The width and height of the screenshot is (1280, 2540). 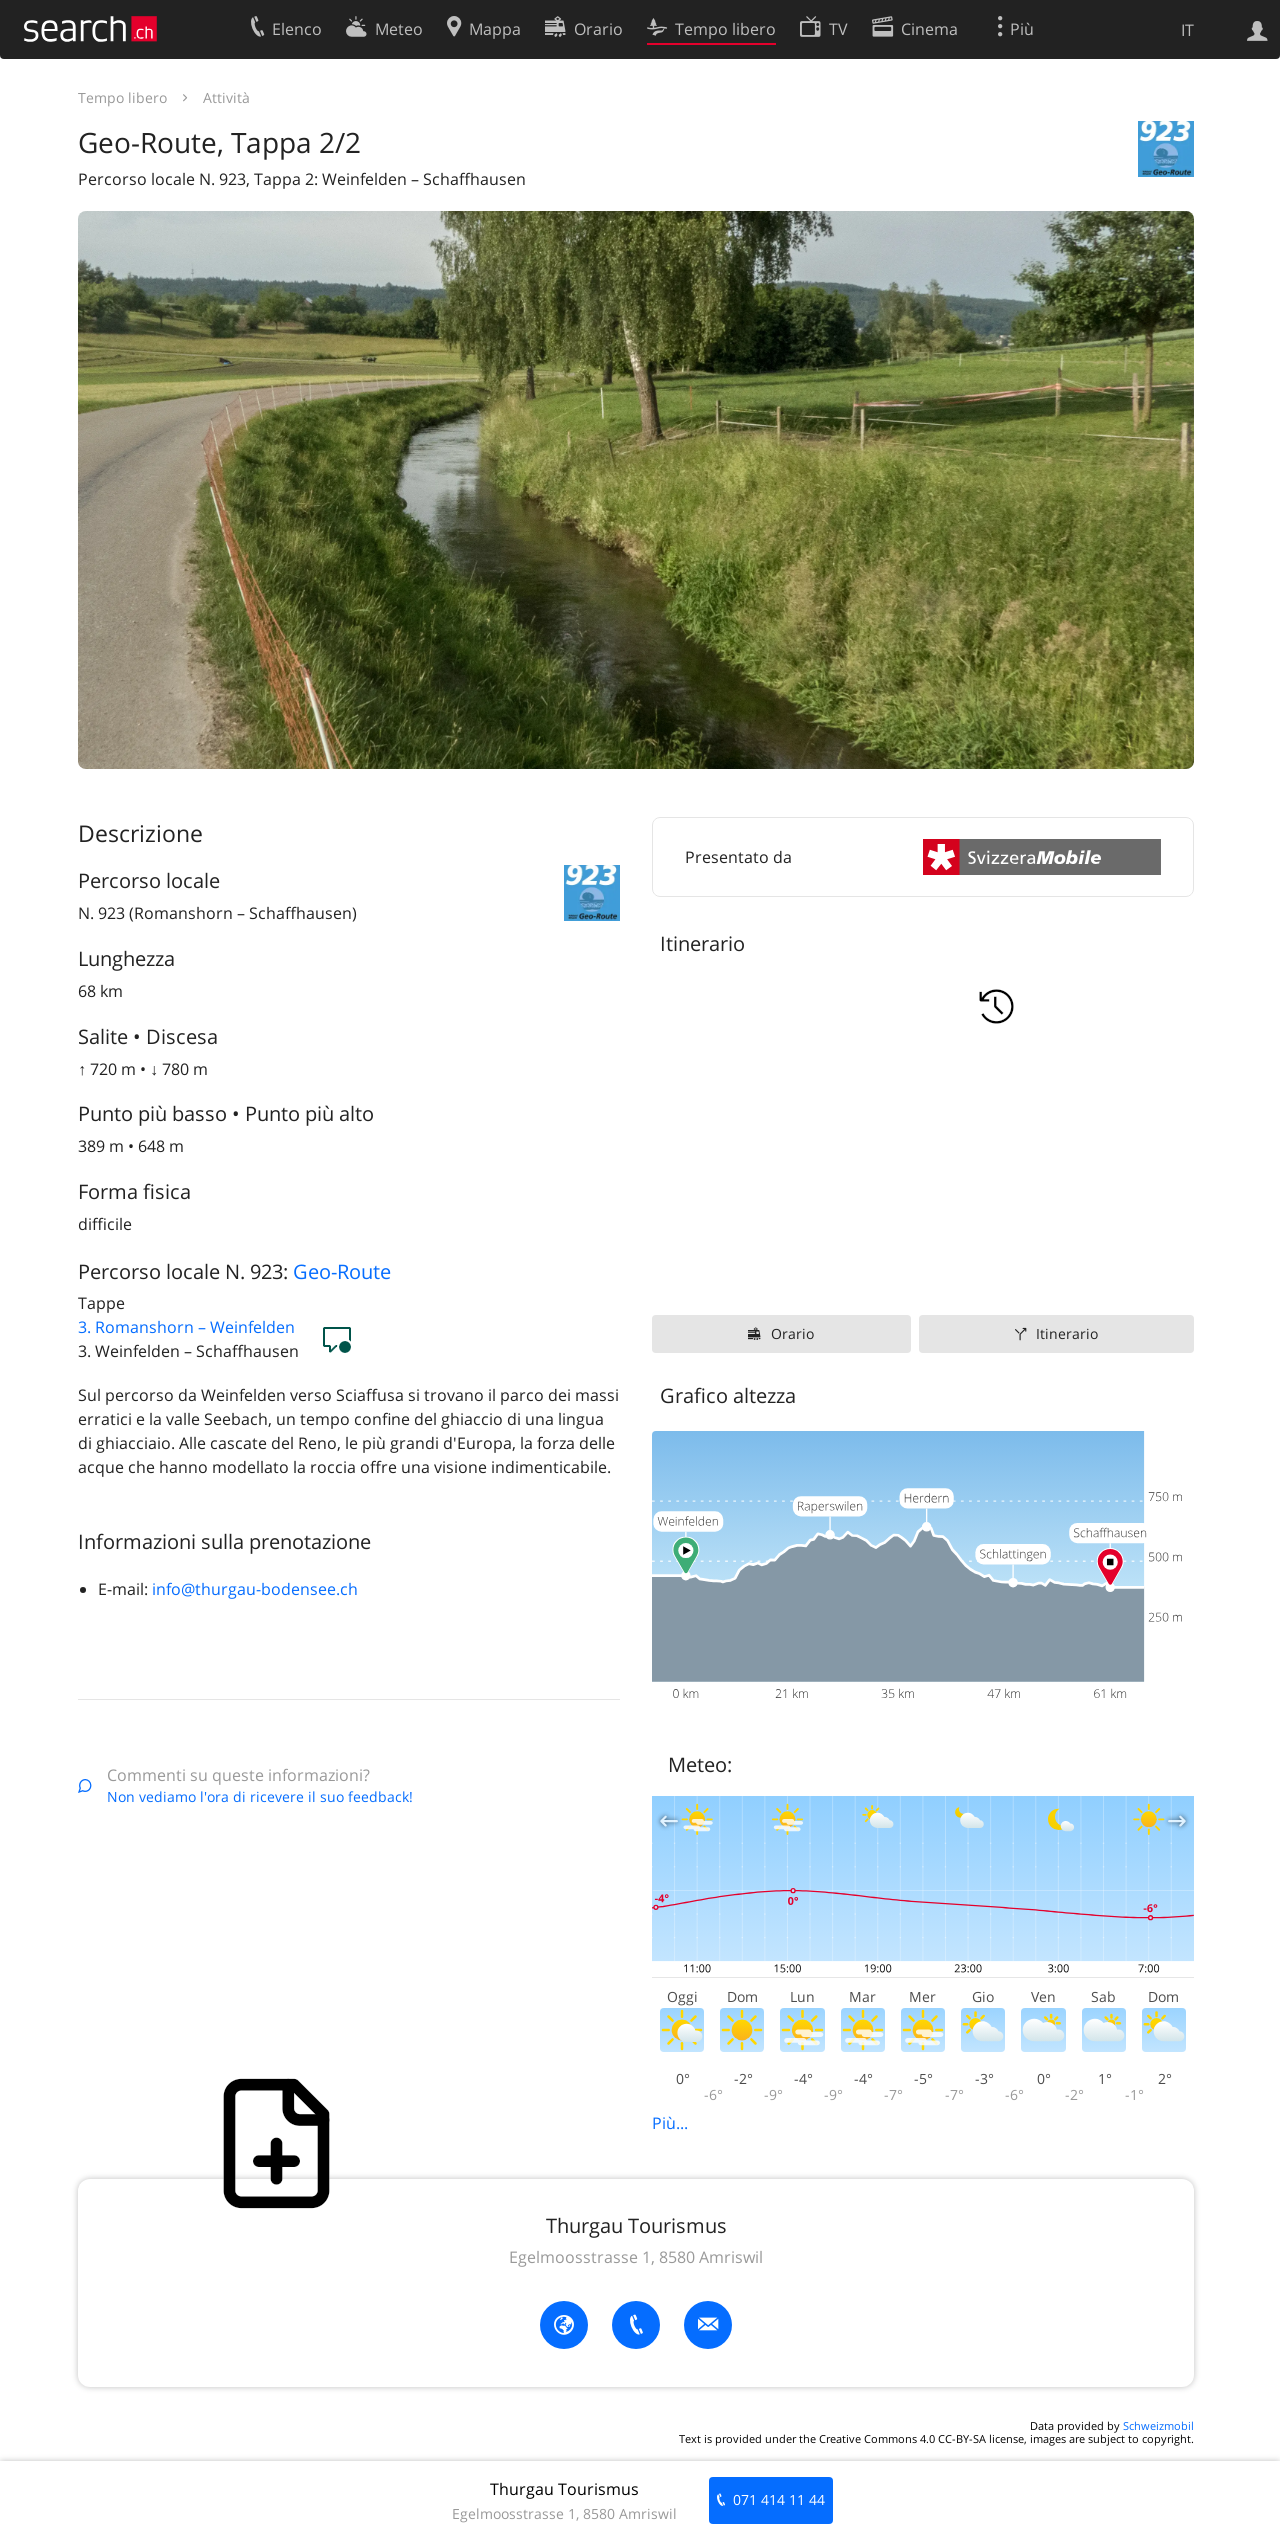 I want to click on view recent activity or history, so click(x=996, y=1006).